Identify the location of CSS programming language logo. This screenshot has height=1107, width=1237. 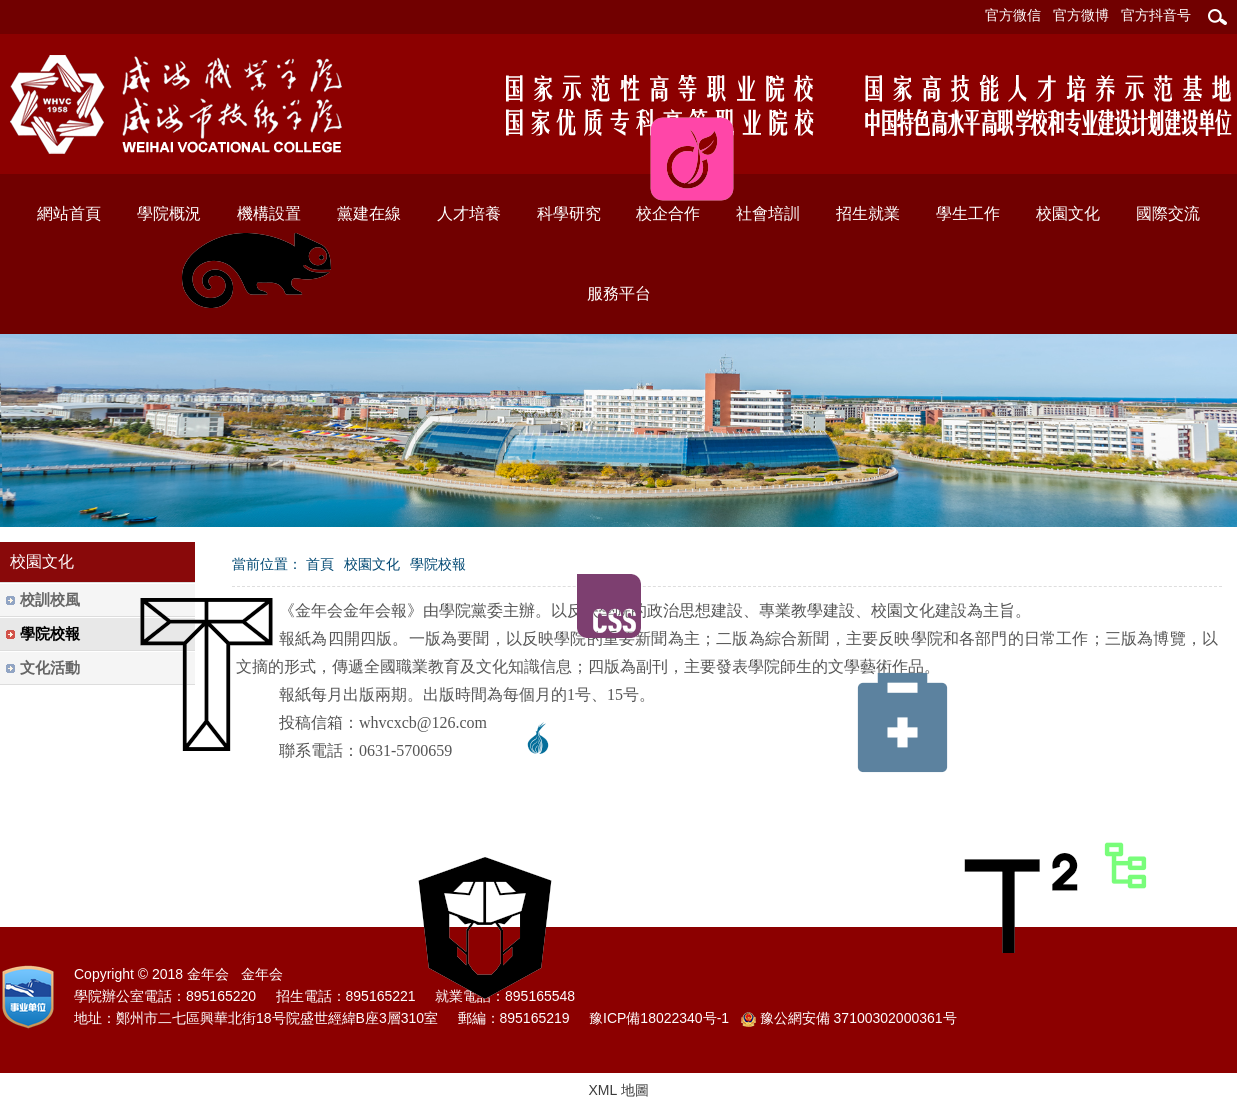
(609, 606).